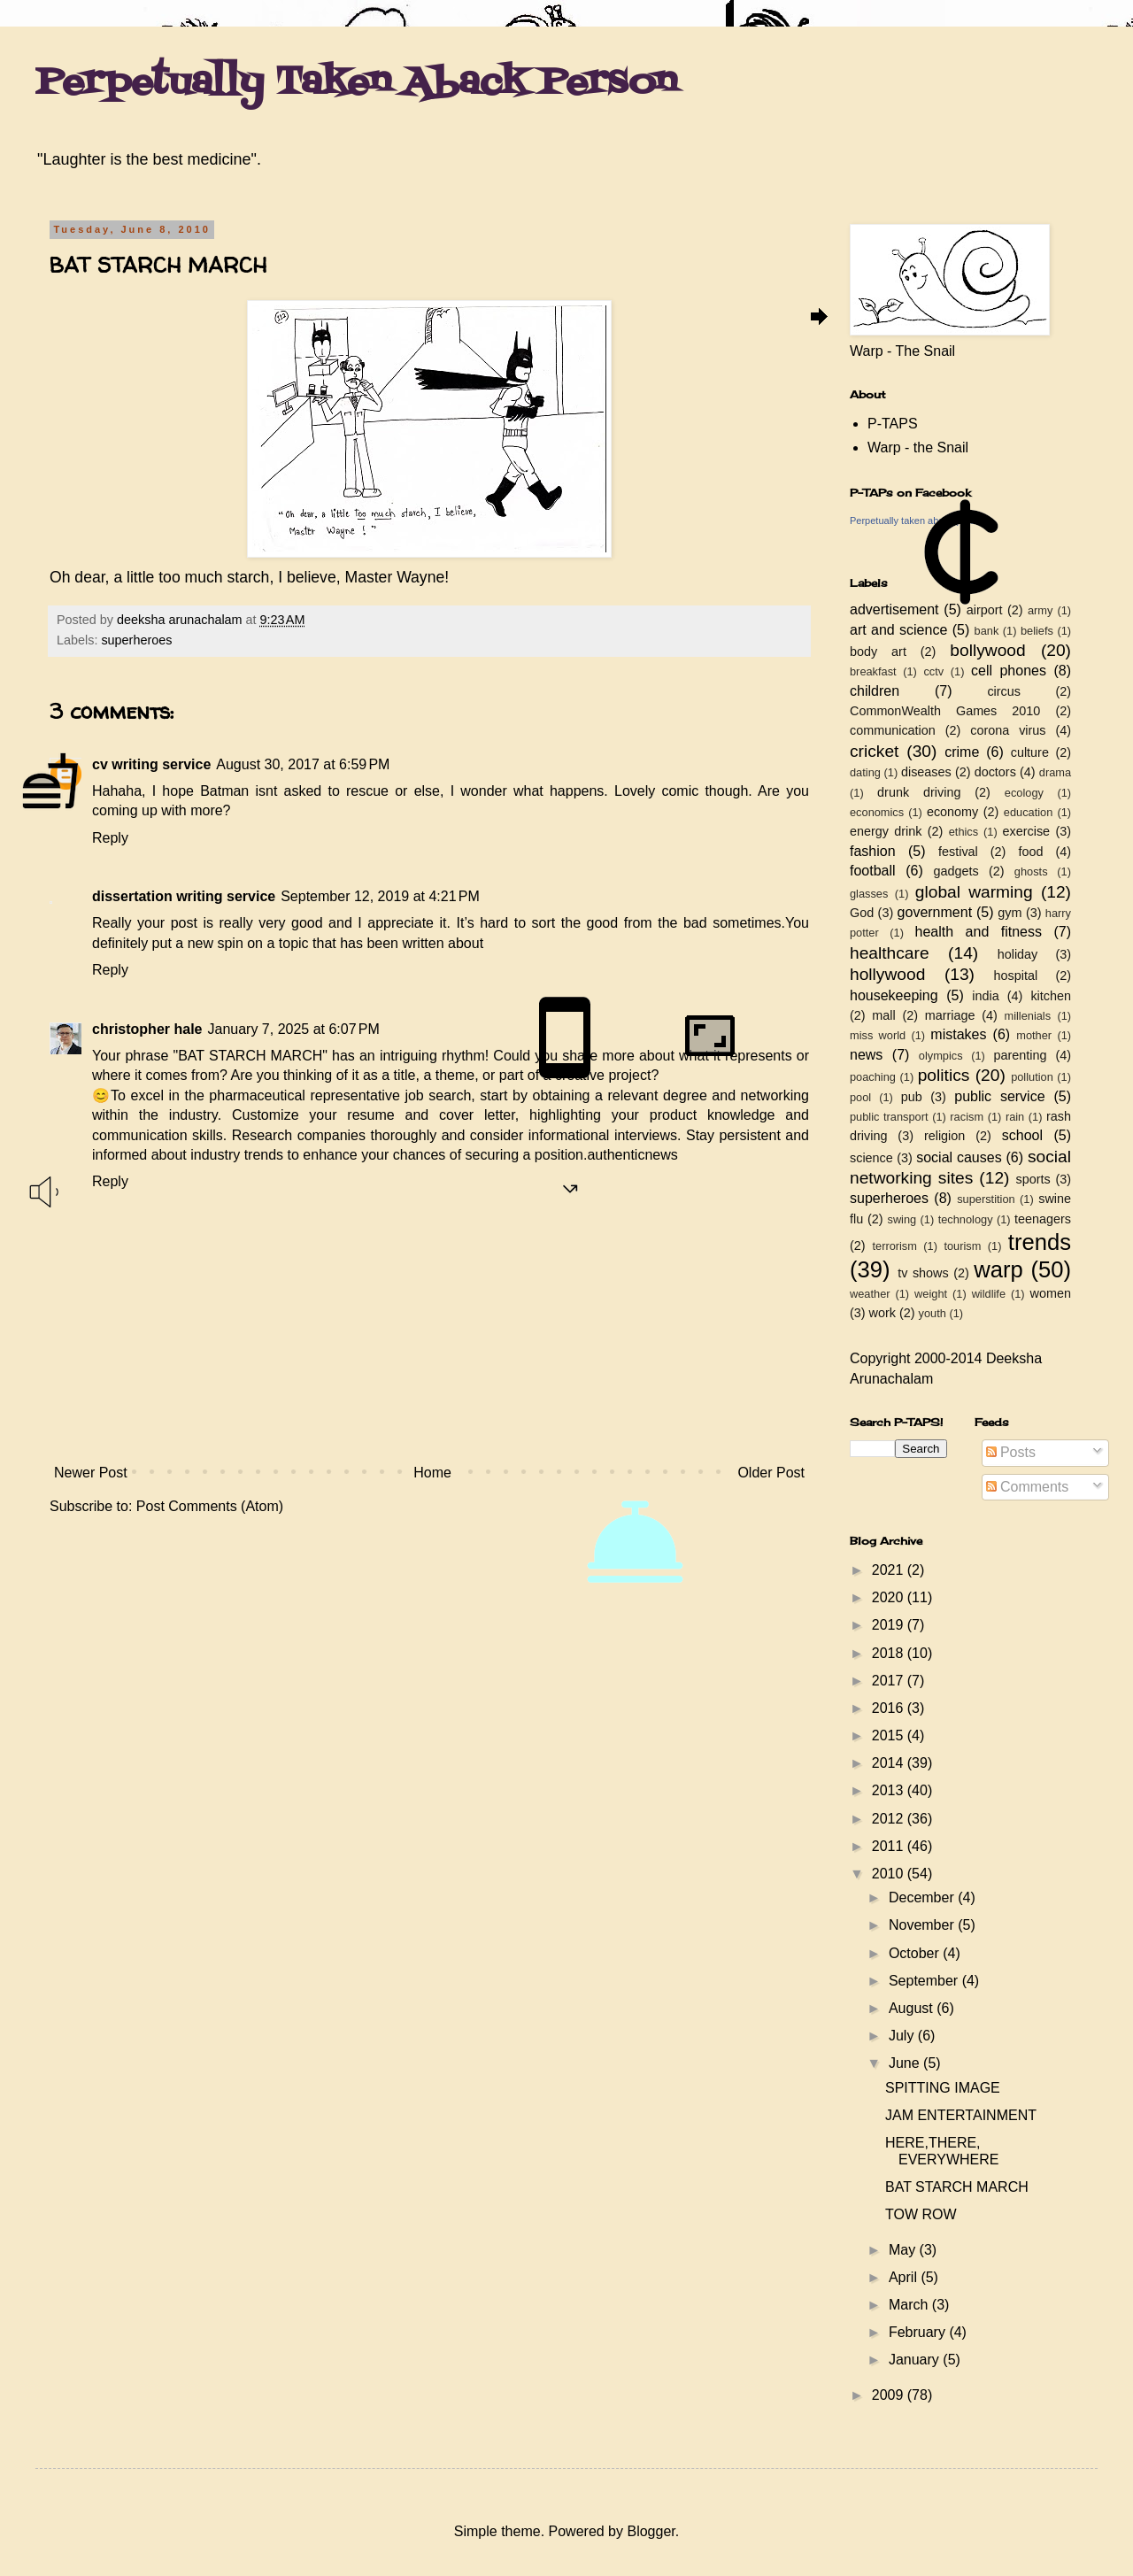  Describe the element at coordinates (565, 1037) in the screenshot. I see `access mobile device settings` at that location.